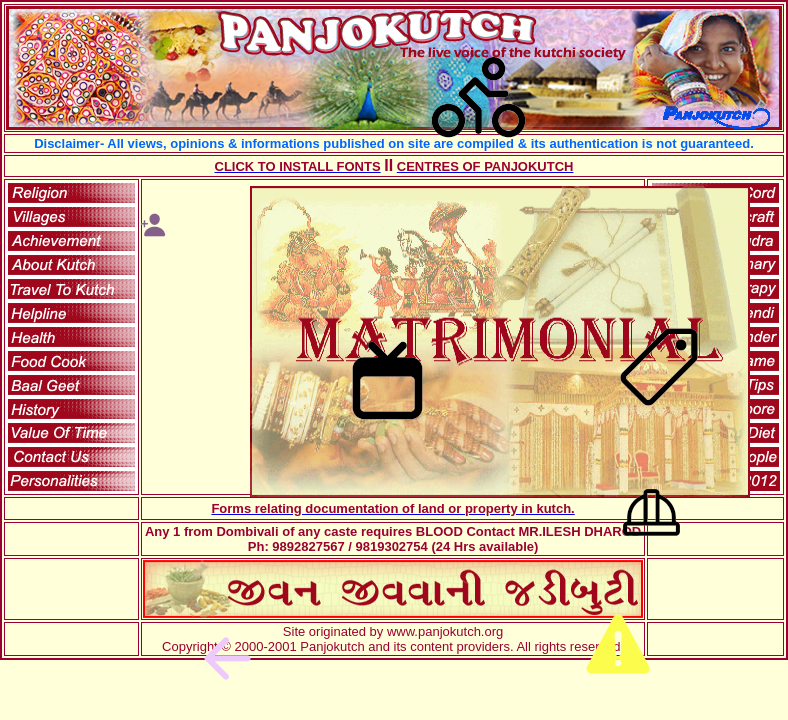  What do you see at coordinates (651, 515) in the screenshot?
I see `access construction or site safety settings` at bounding box center [651, 515].